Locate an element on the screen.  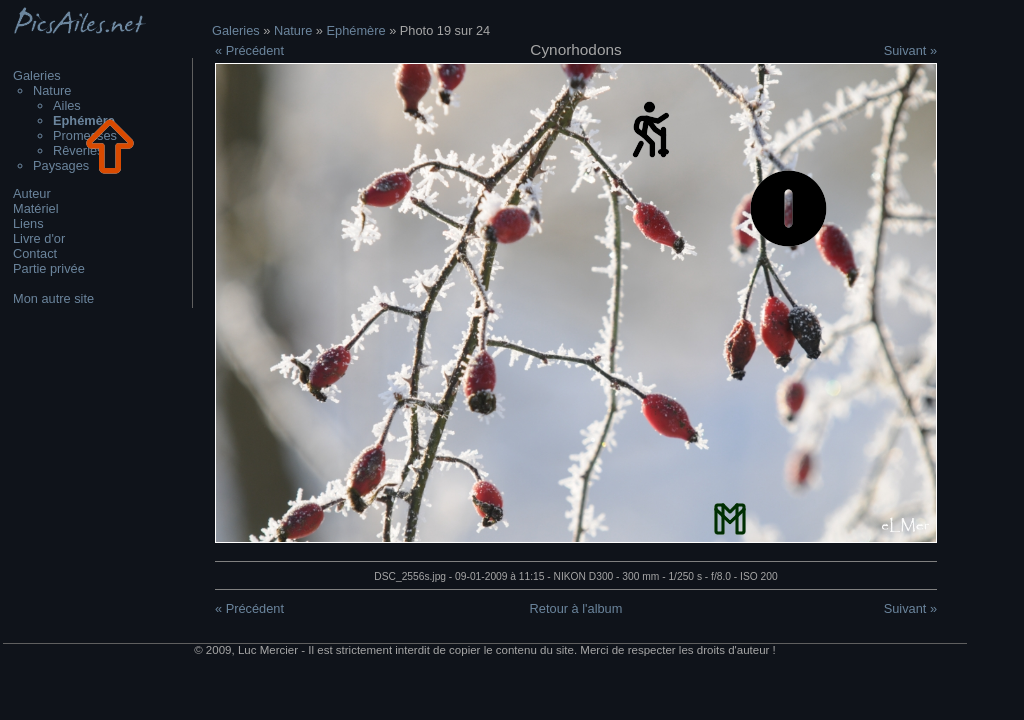
access hiking or trekking activities is located at coordinates (649, 129).